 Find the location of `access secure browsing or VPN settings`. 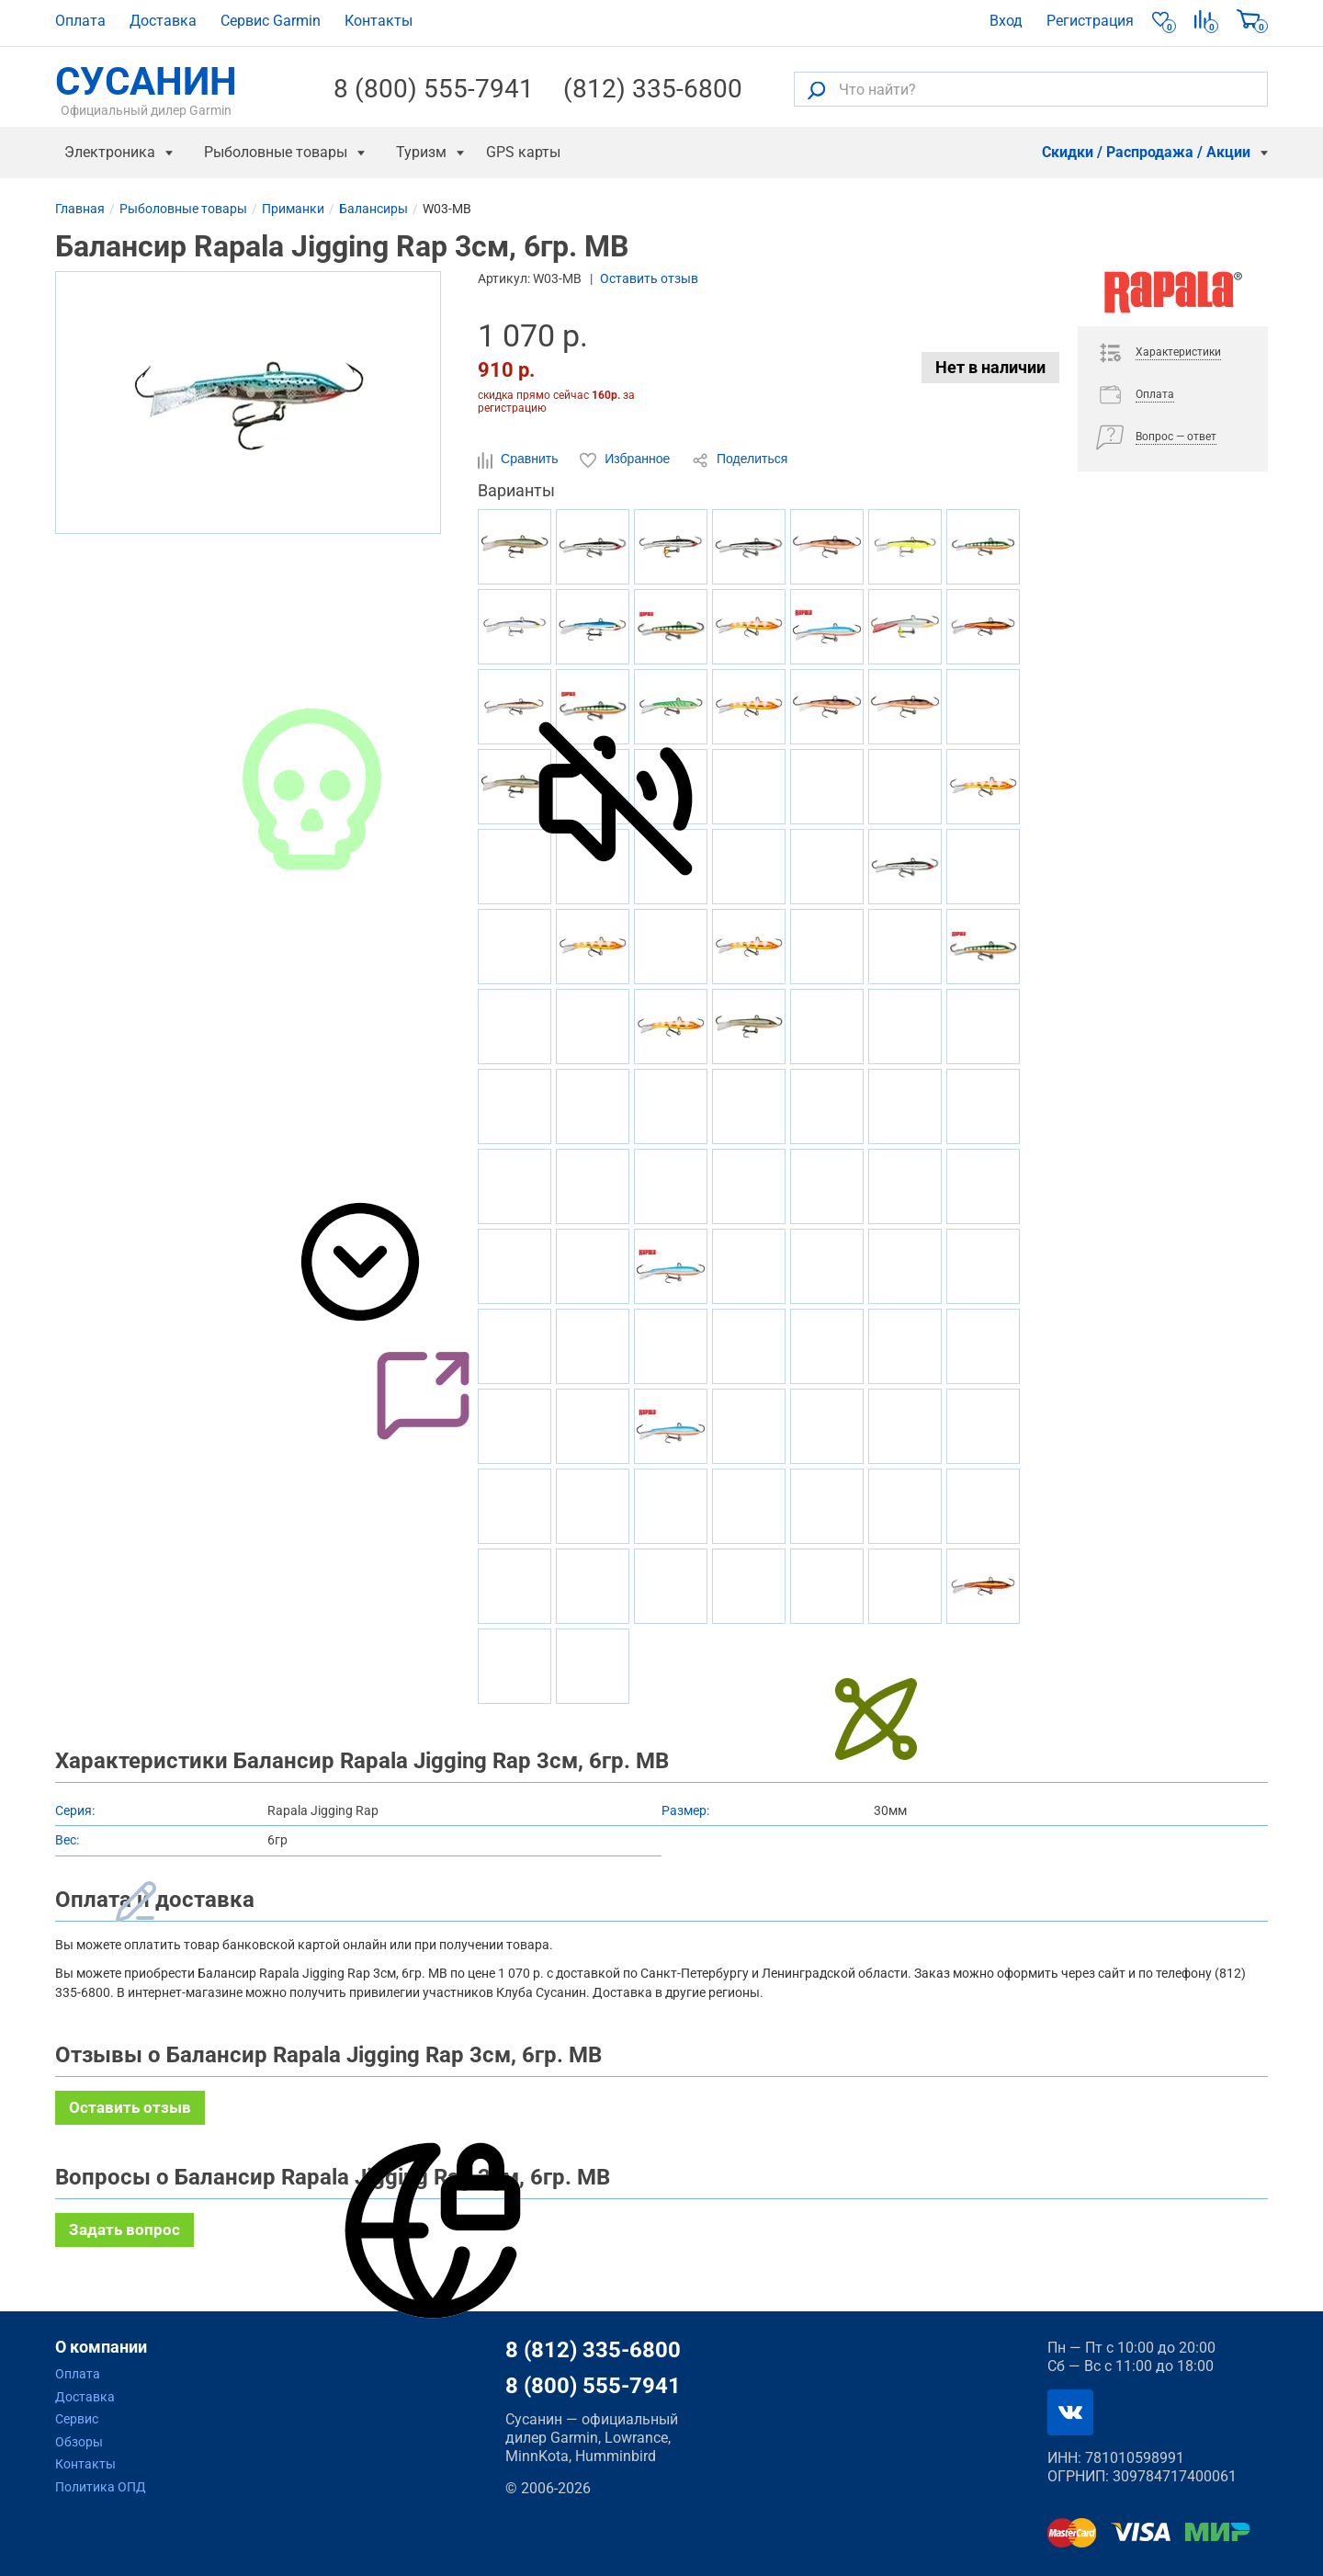

access secure browsing or VPN settings is located at coordinates (433, 2230).